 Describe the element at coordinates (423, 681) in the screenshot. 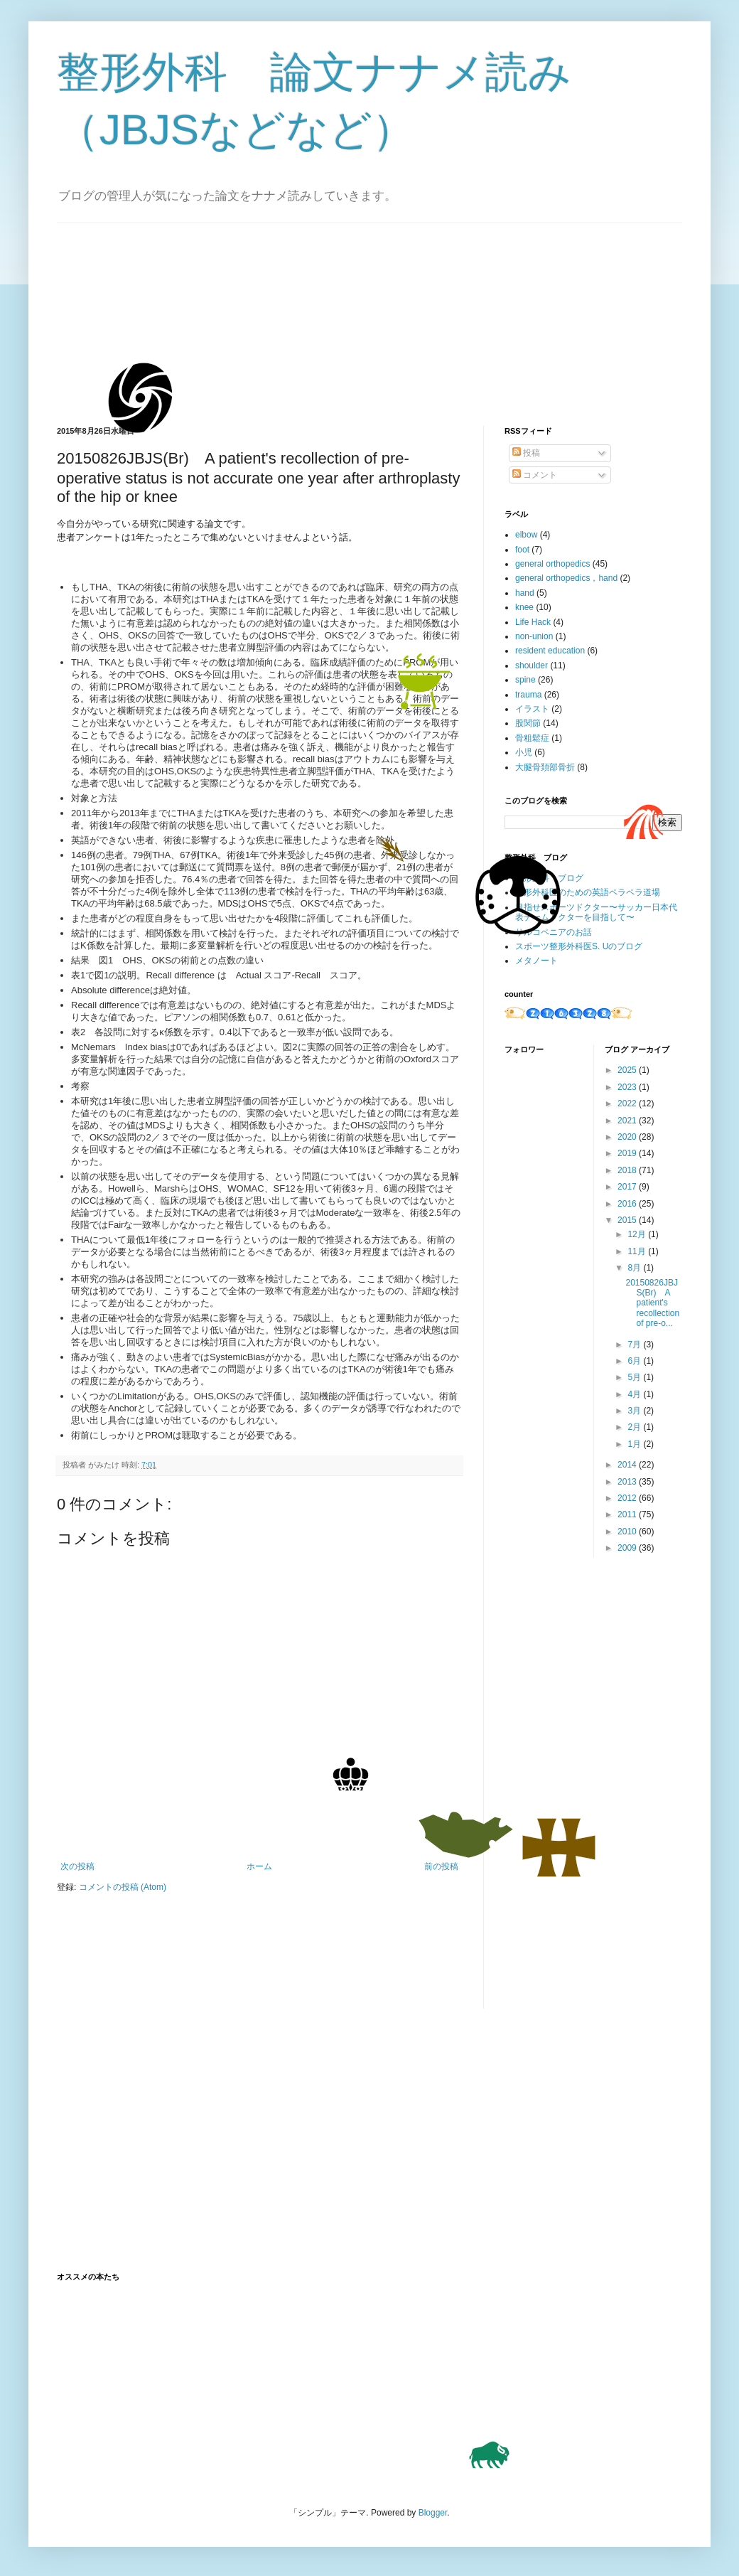

I see `browse outdoor cooking or grilling recipes` at that location.